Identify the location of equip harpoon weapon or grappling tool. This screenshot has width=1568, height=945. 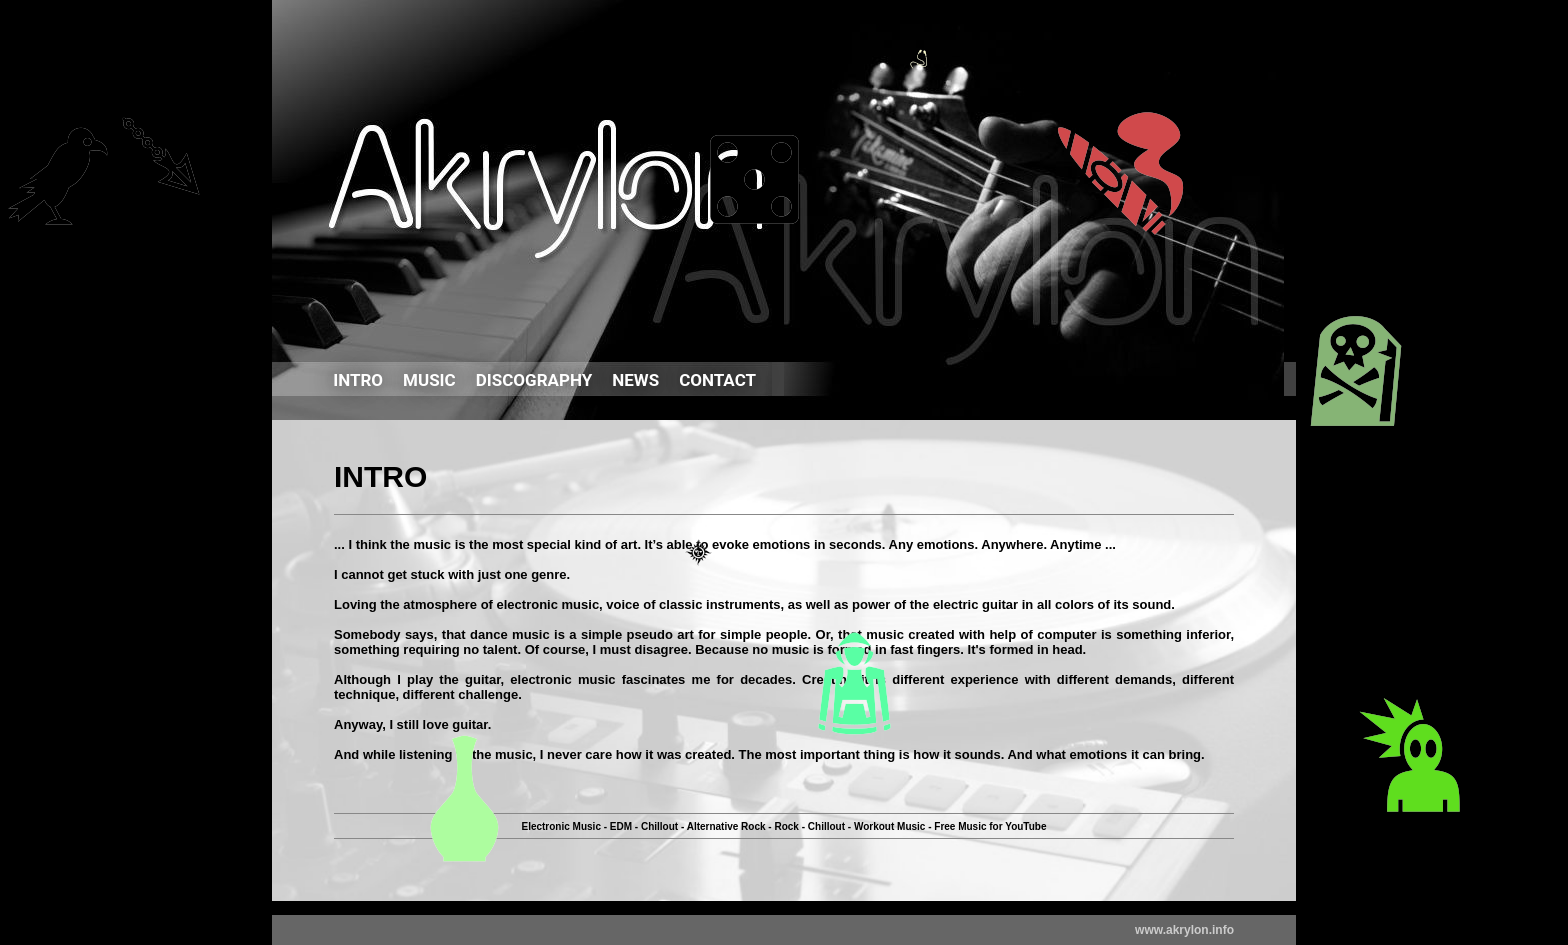
(161, 156).